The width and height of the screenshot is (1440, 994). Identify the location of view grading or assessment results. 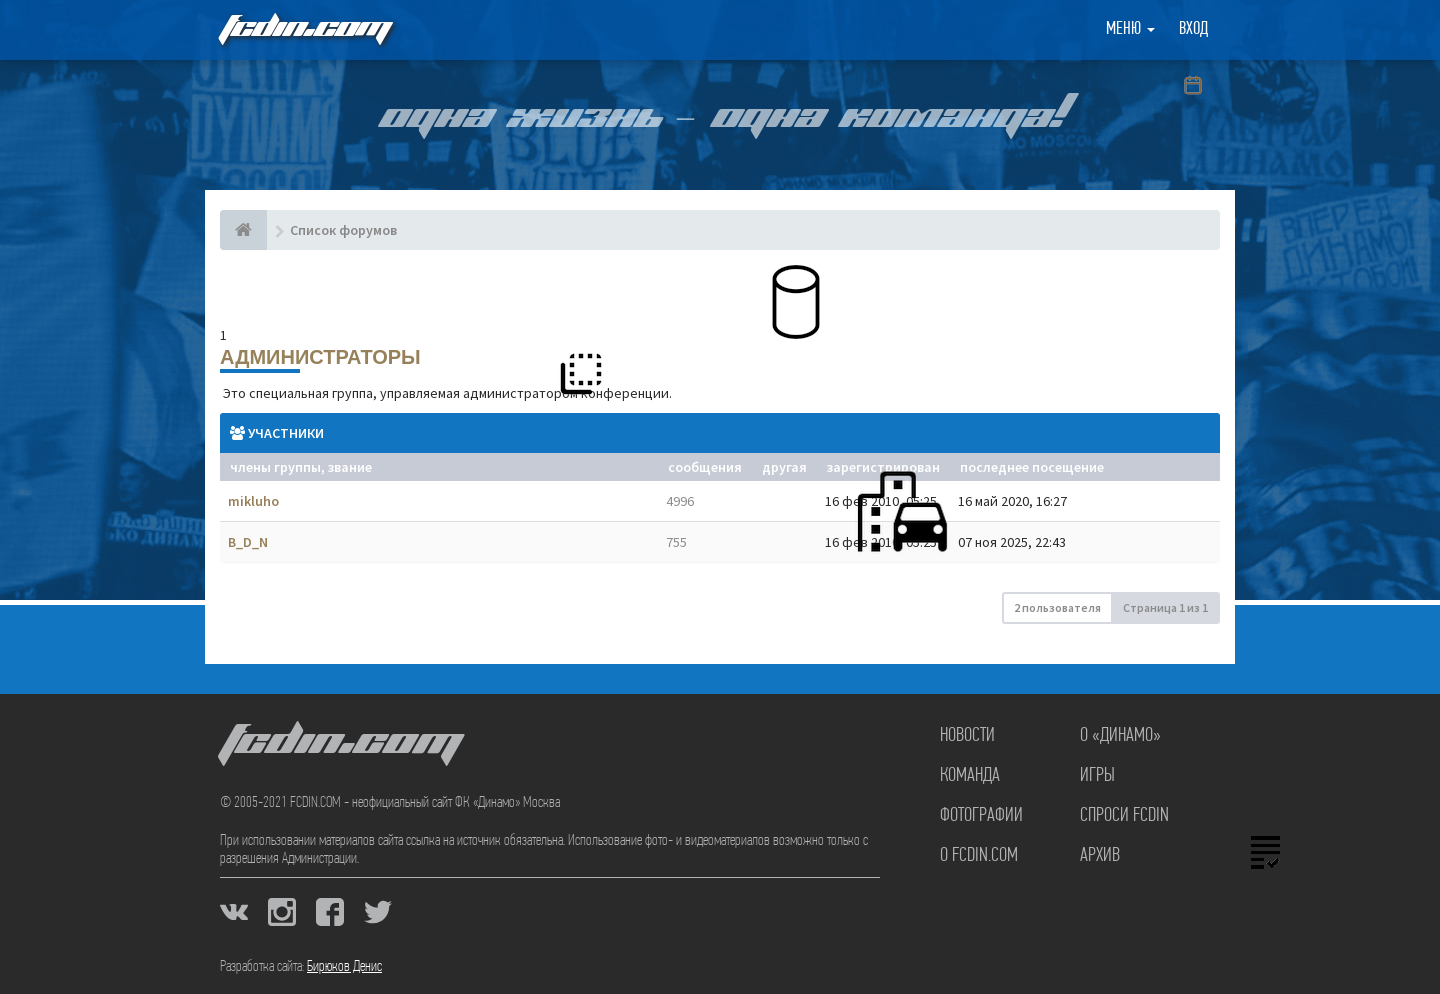
(1265, 852).